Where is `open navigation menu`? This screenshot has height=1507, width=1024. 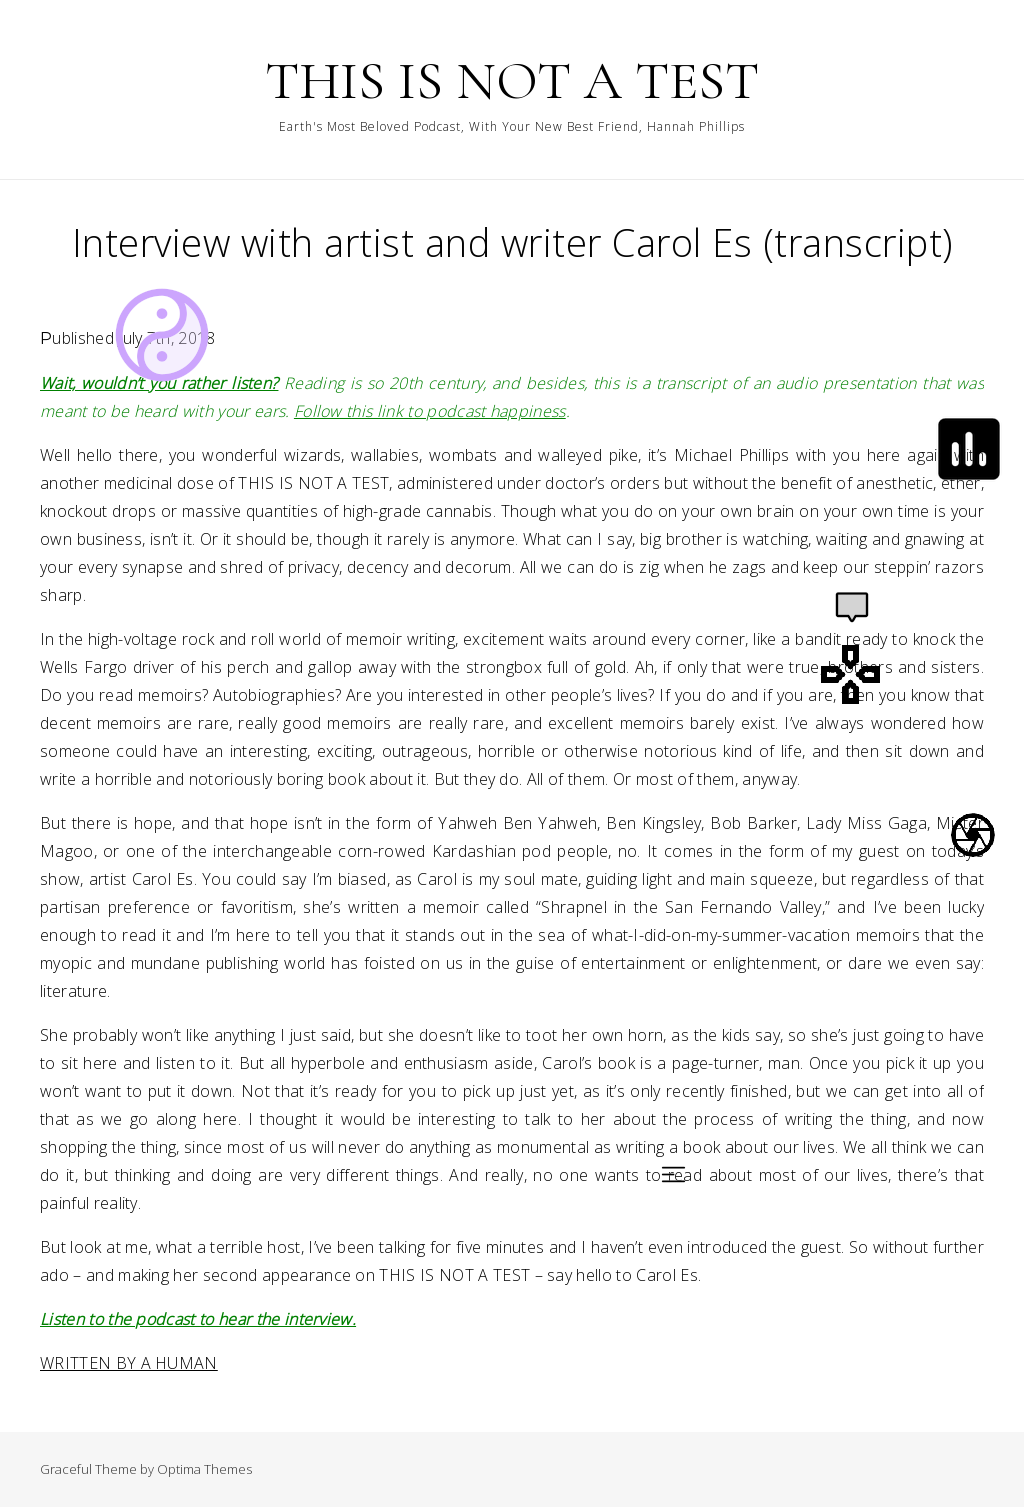
open navigation menu is located at coordinates (673, 1174).